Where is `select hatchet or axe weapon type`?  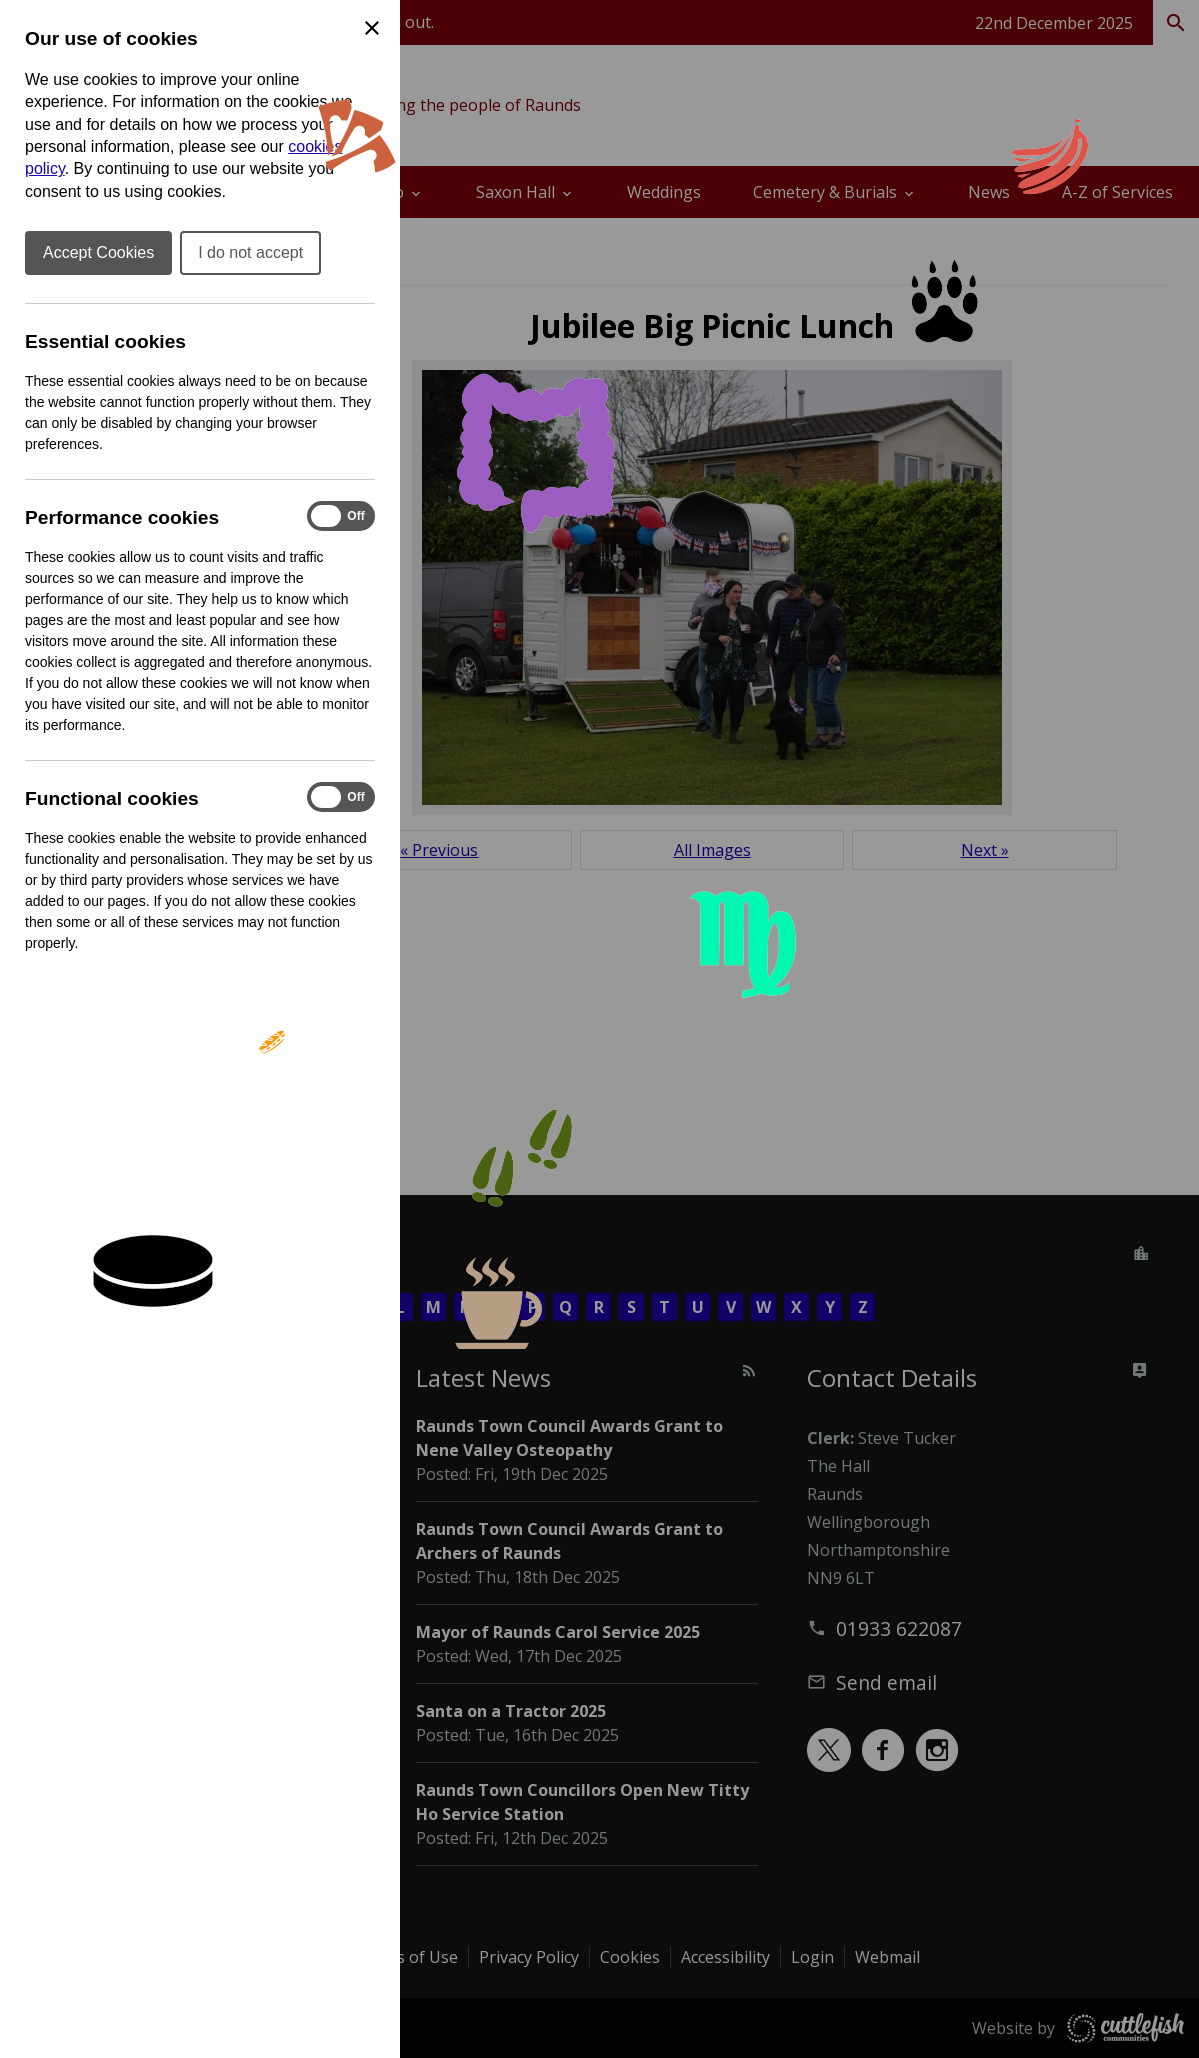
select hatchet or axe weapon type is located at coordinates (356, 135).